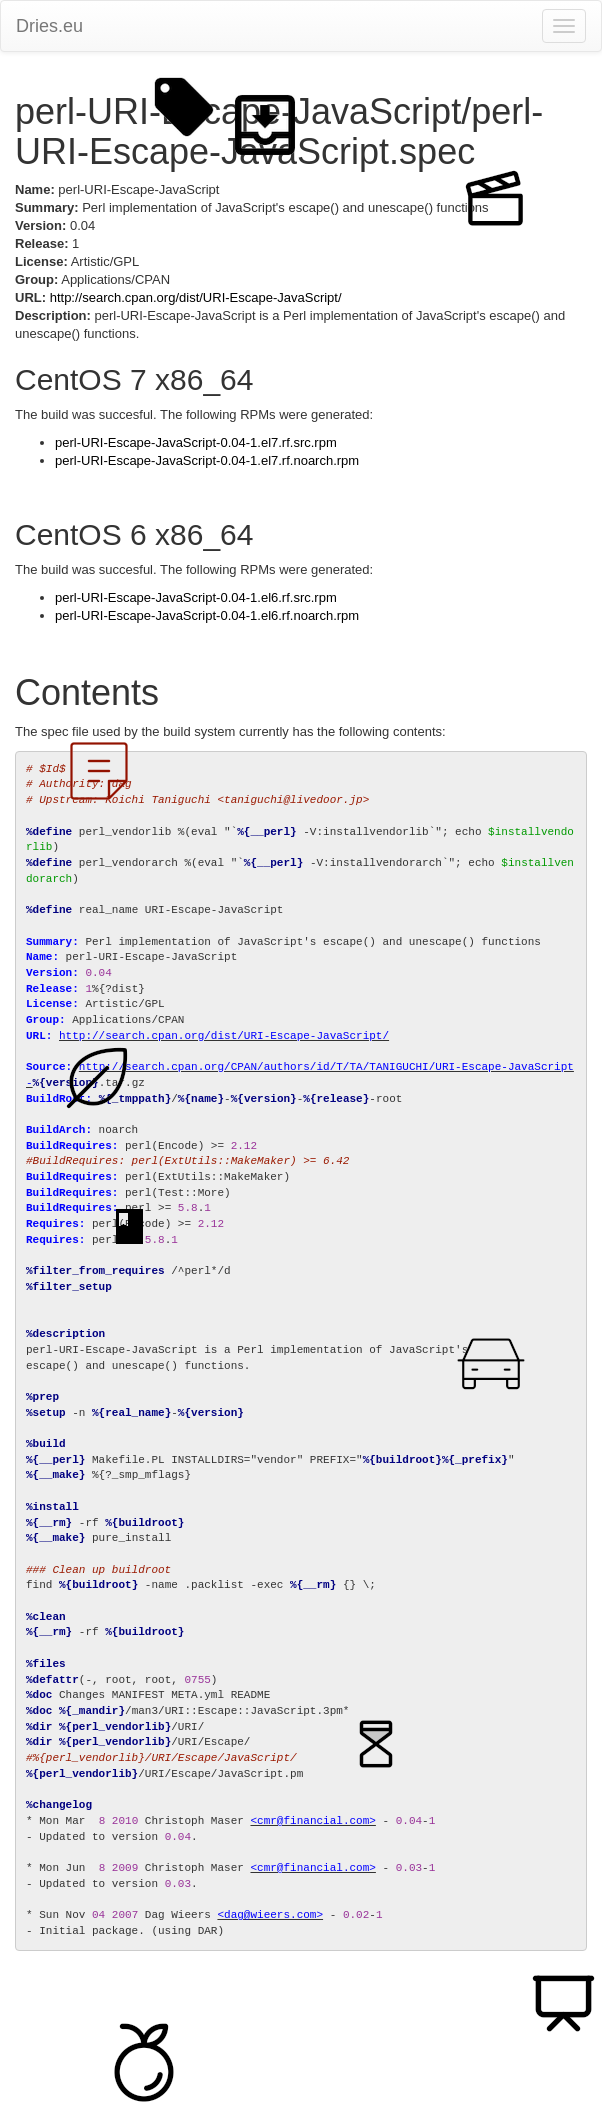 This screenshot has width=602, height=2111. I want to click on start a presentation or slideshow, so click(563, 2003).